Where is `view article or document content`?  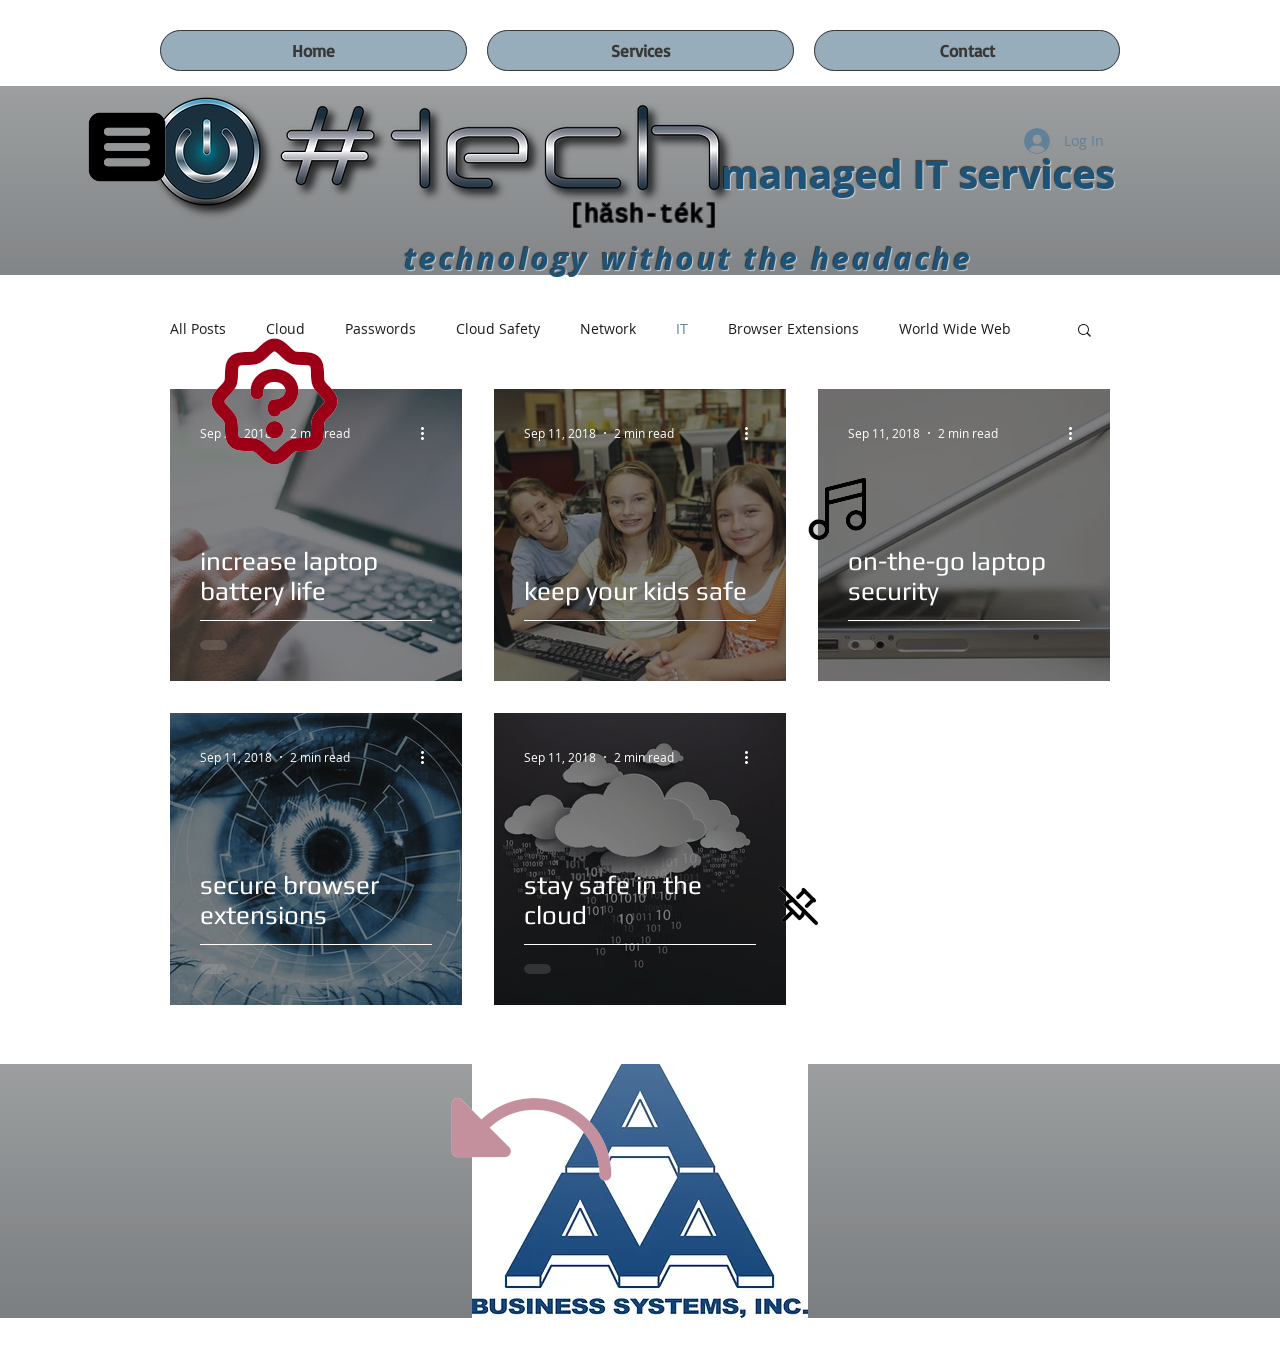 view article or document content is located at coordinates (127, 147).